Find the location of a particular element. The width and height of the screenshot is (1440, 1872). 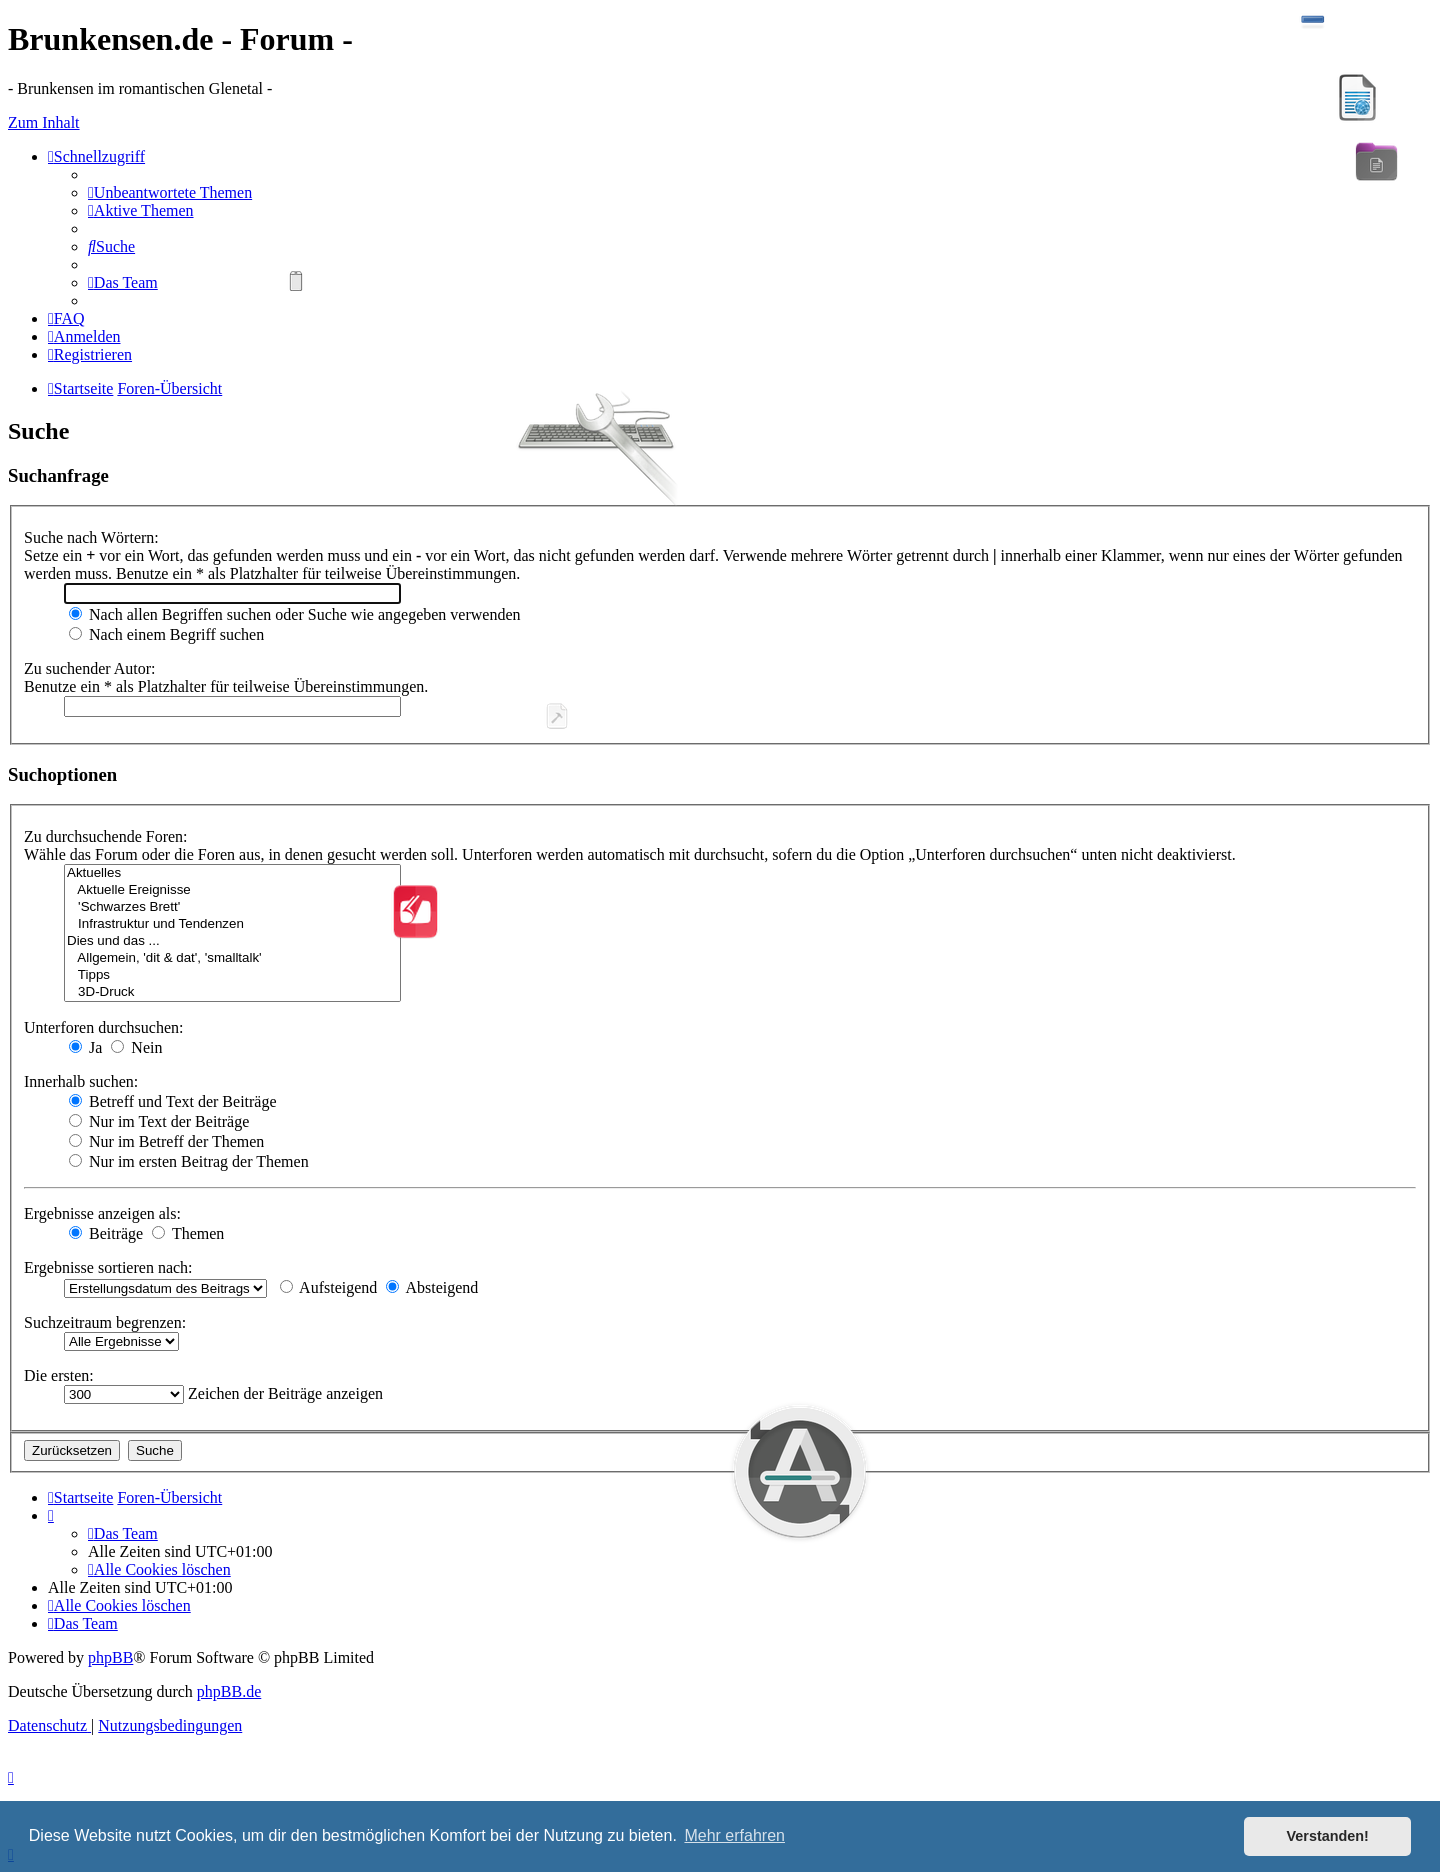

access keyboard settings and preferences is located at coordinates (595, 419).